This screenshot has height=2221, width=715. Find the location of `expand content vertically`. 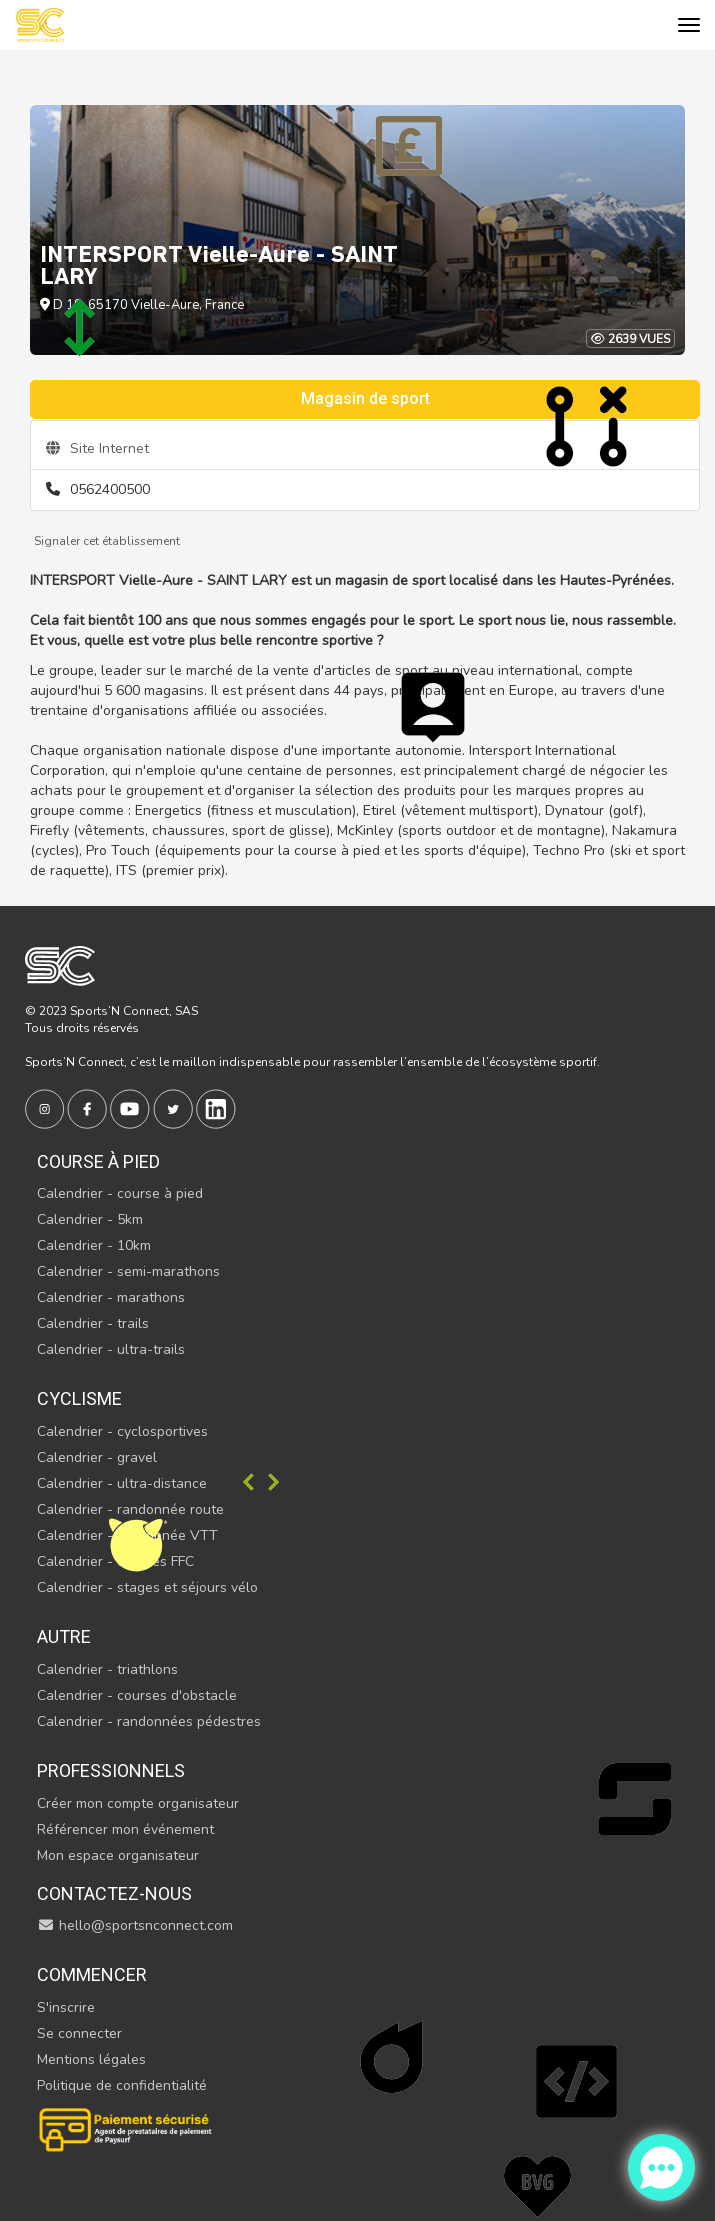

expand content vertically is located at coordinates (79, 327).